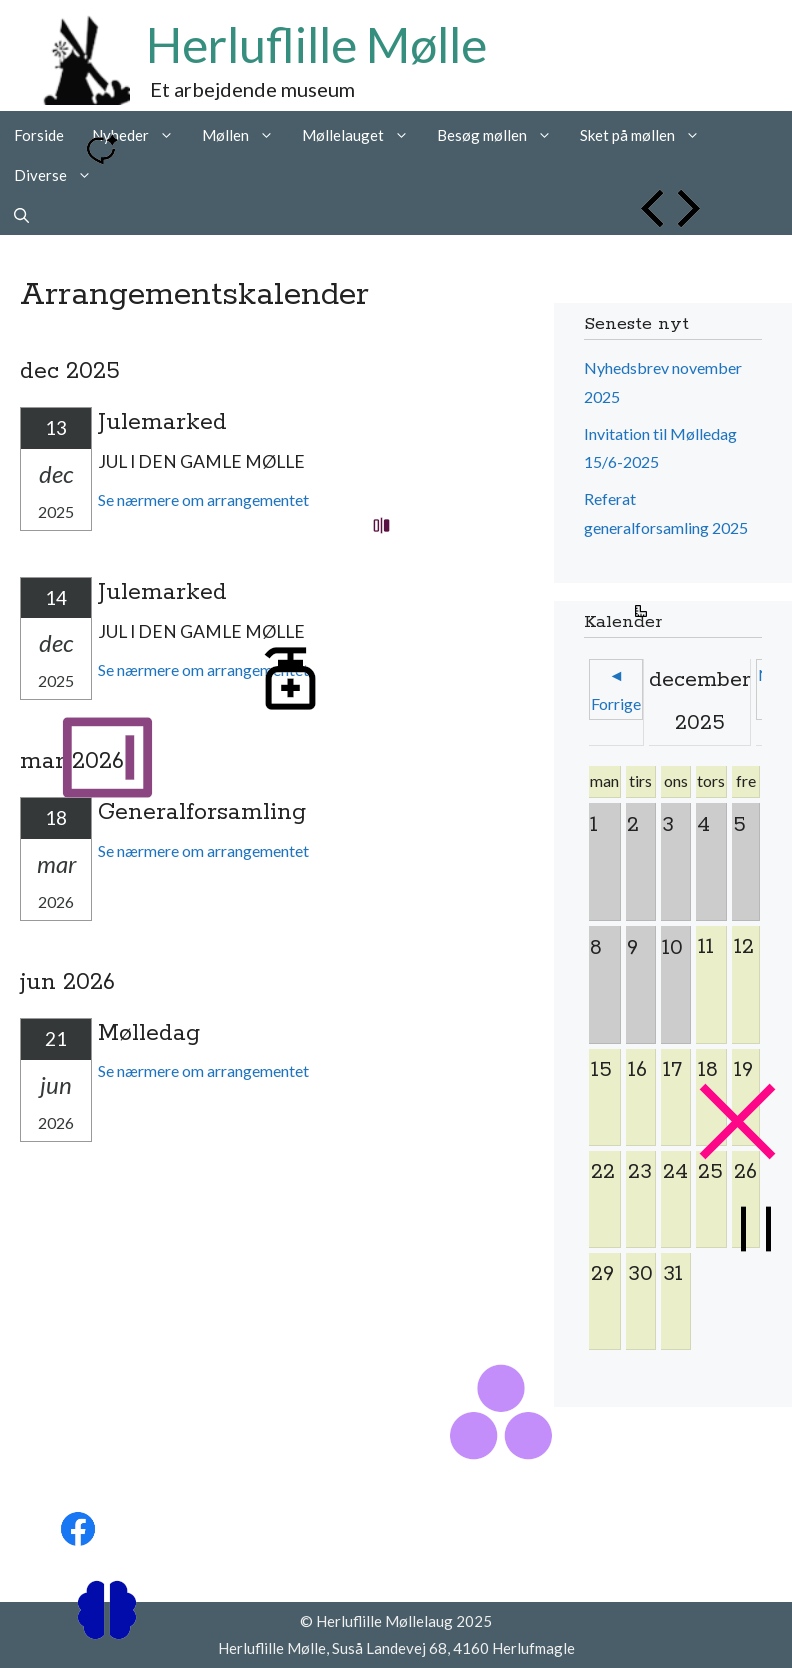 This screenshot has height=1668, width=792. Describe the element at coordinates (641, 611) in the screenshot. I see `access measurement or ruler tool` at that location.